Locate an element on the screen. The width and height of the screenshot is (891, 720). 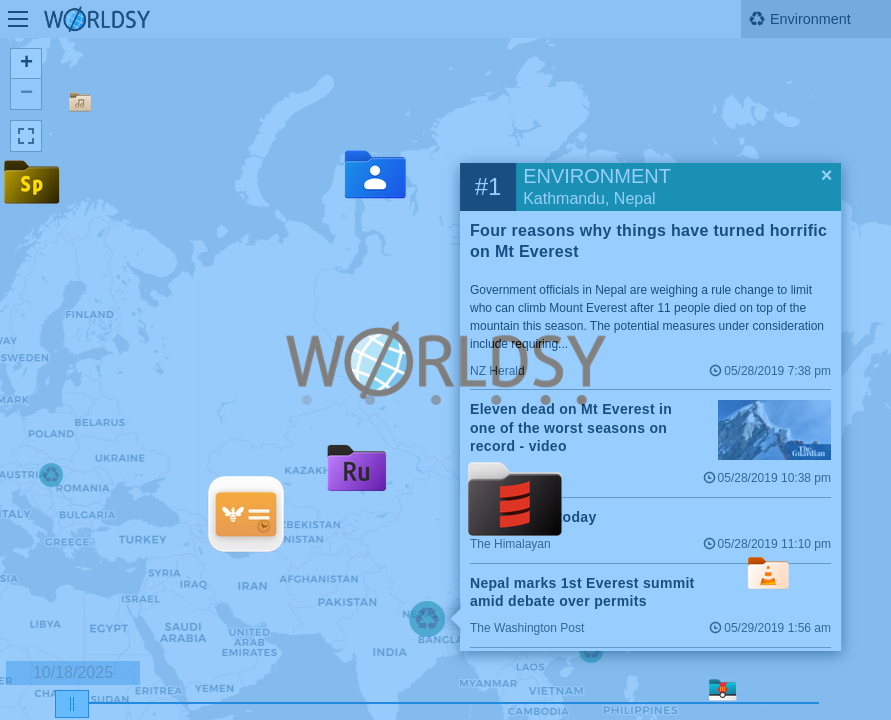
open kandji passport login or authentication is located at coordinates (246, 514).